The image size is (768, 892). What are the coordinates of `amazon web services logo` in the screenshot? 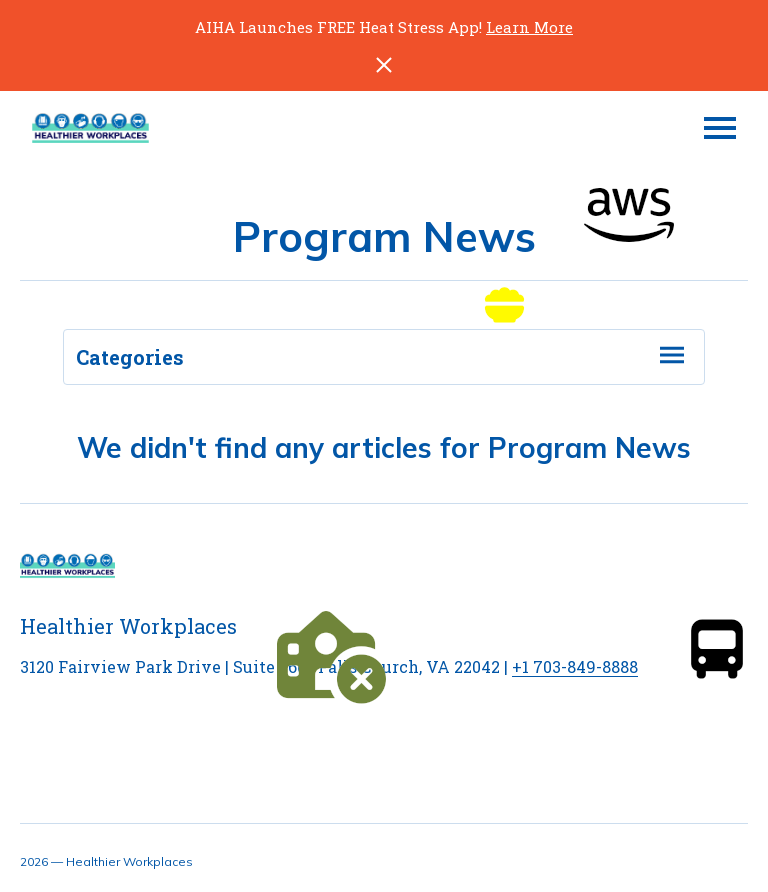 It's located at (629, 215).